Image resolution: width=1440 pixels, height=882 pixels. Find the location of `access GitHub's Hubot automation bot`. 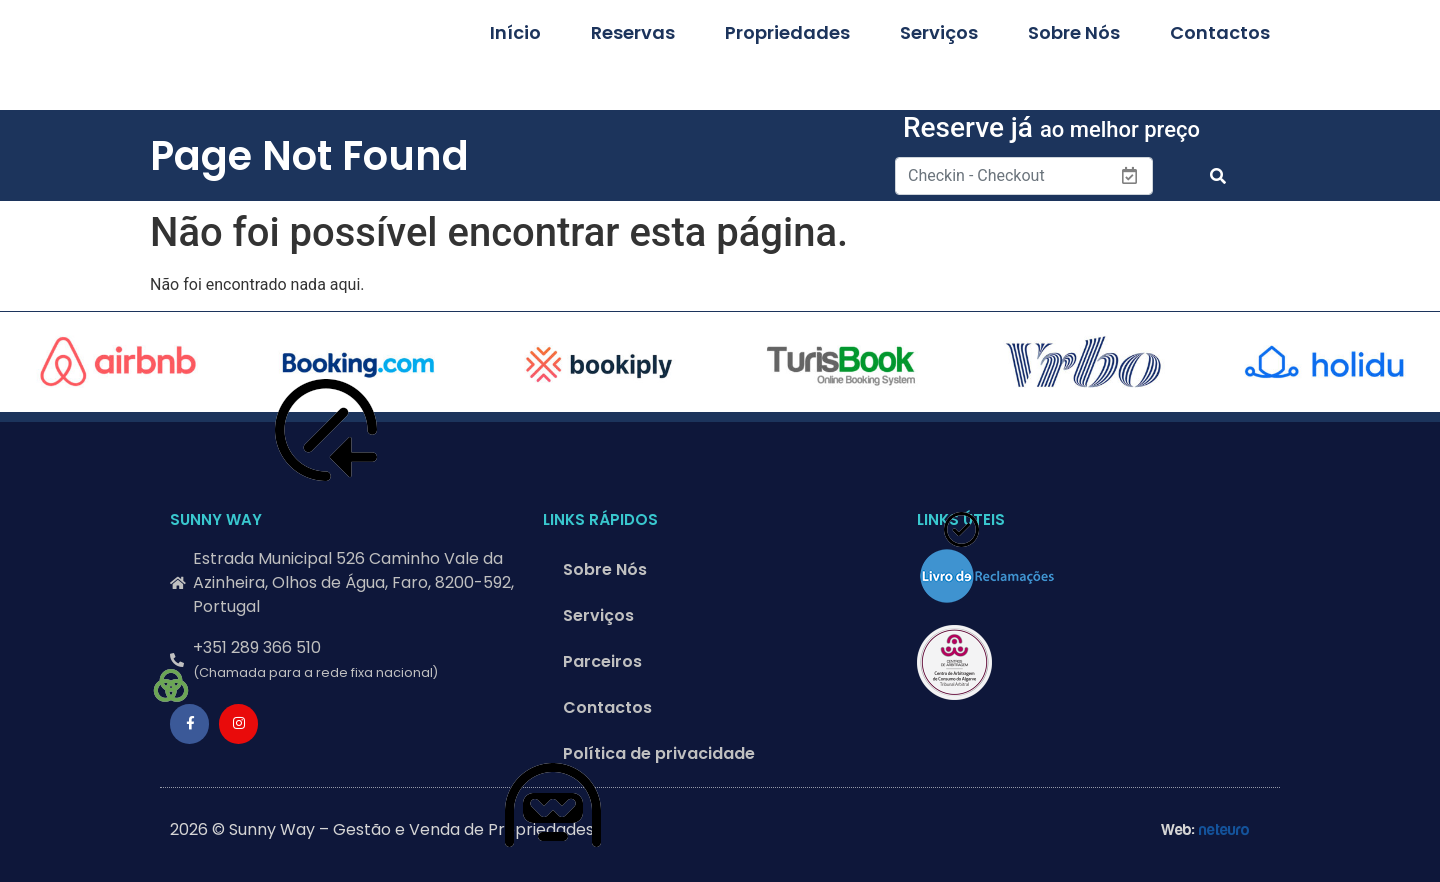

access GitHub's Hubot automation bot is located at coordinates (553, 811).